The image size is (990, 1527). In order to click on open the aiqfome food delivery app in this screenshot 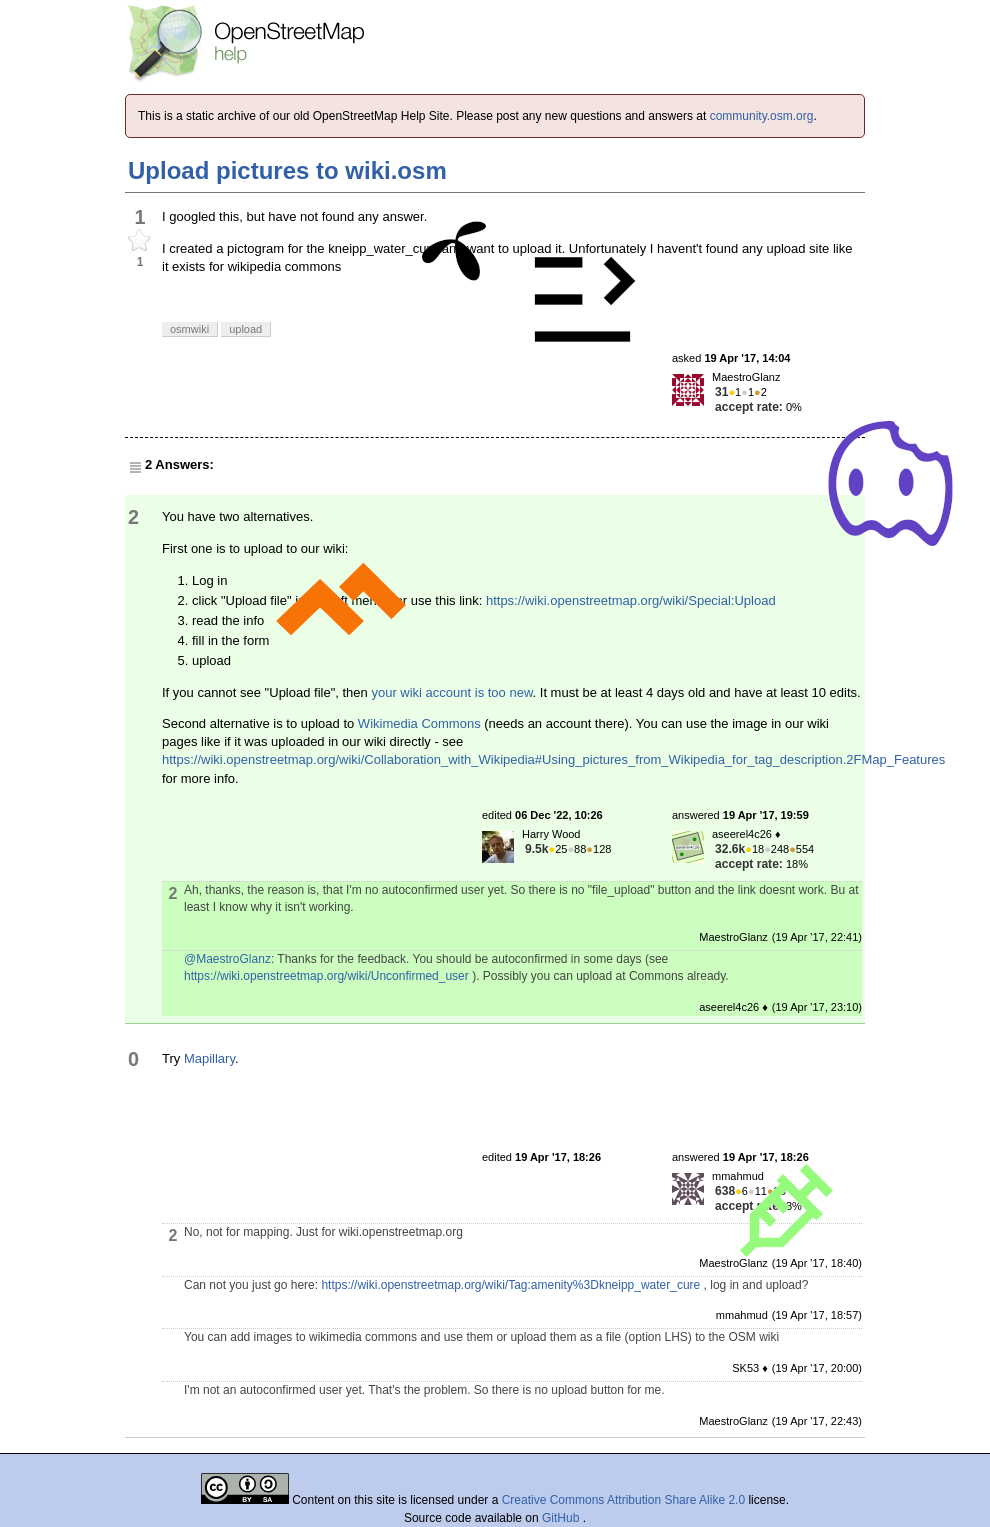, I will do `click(890, 483)`.